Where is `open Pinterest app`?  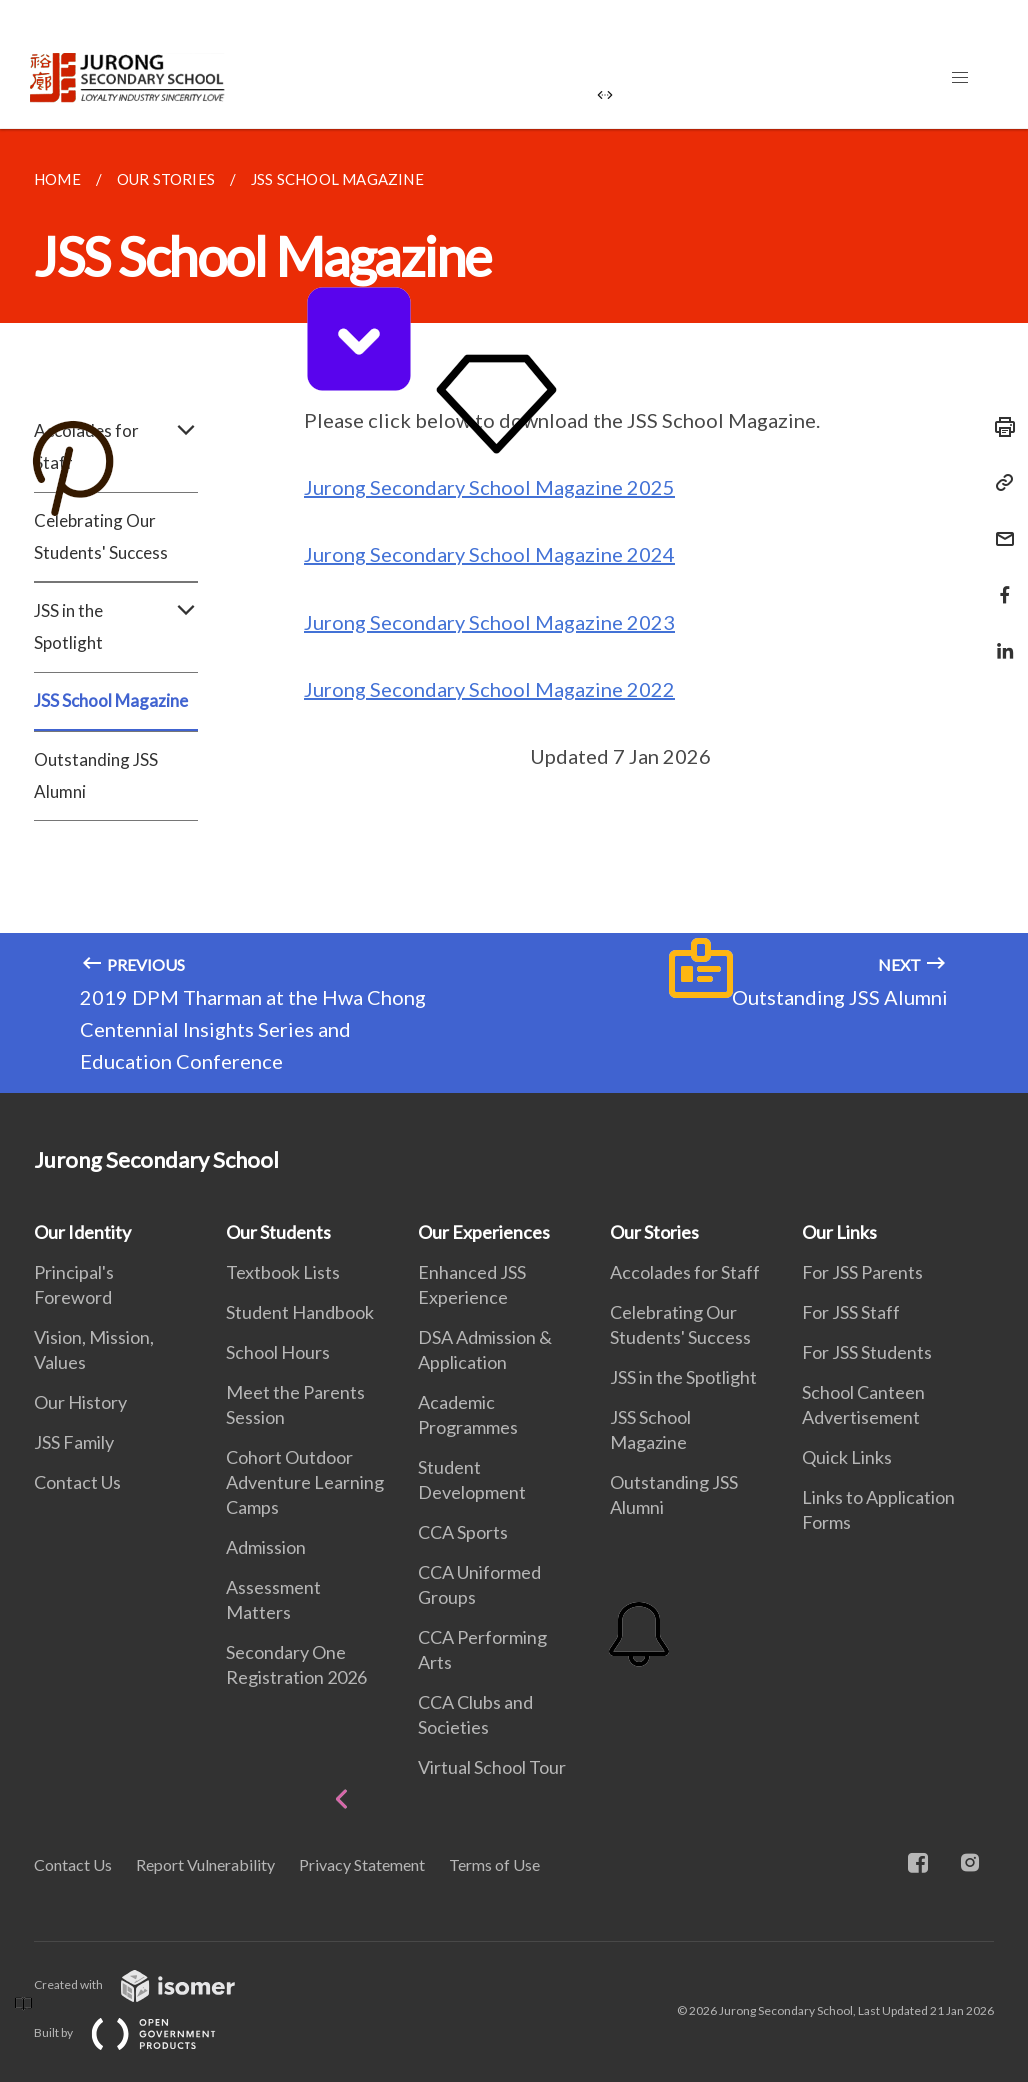
open Pinterest app is located at coordinates (69, 468).